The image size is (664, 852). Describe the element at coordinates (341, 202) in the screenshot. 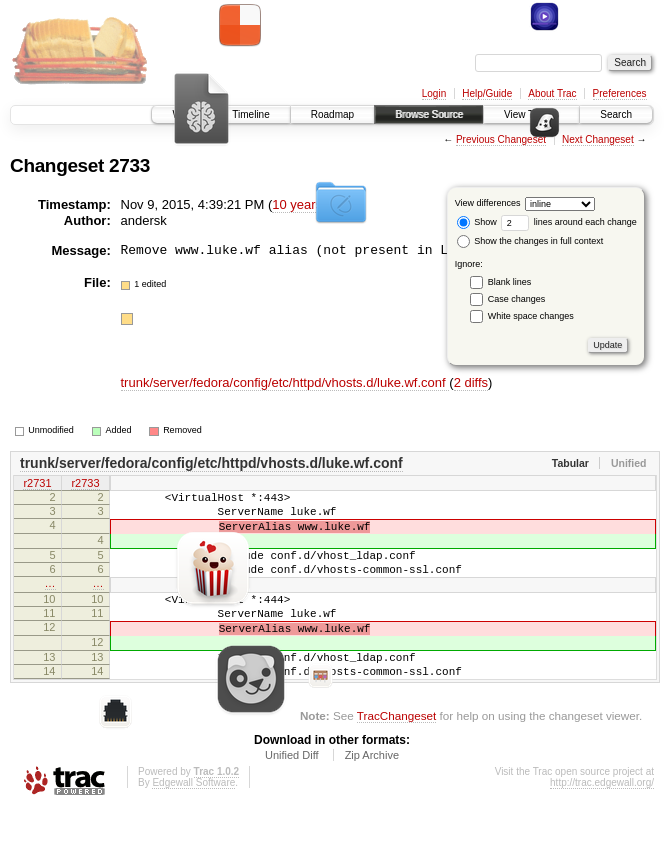

I see `open your art and design files folder` at that location.